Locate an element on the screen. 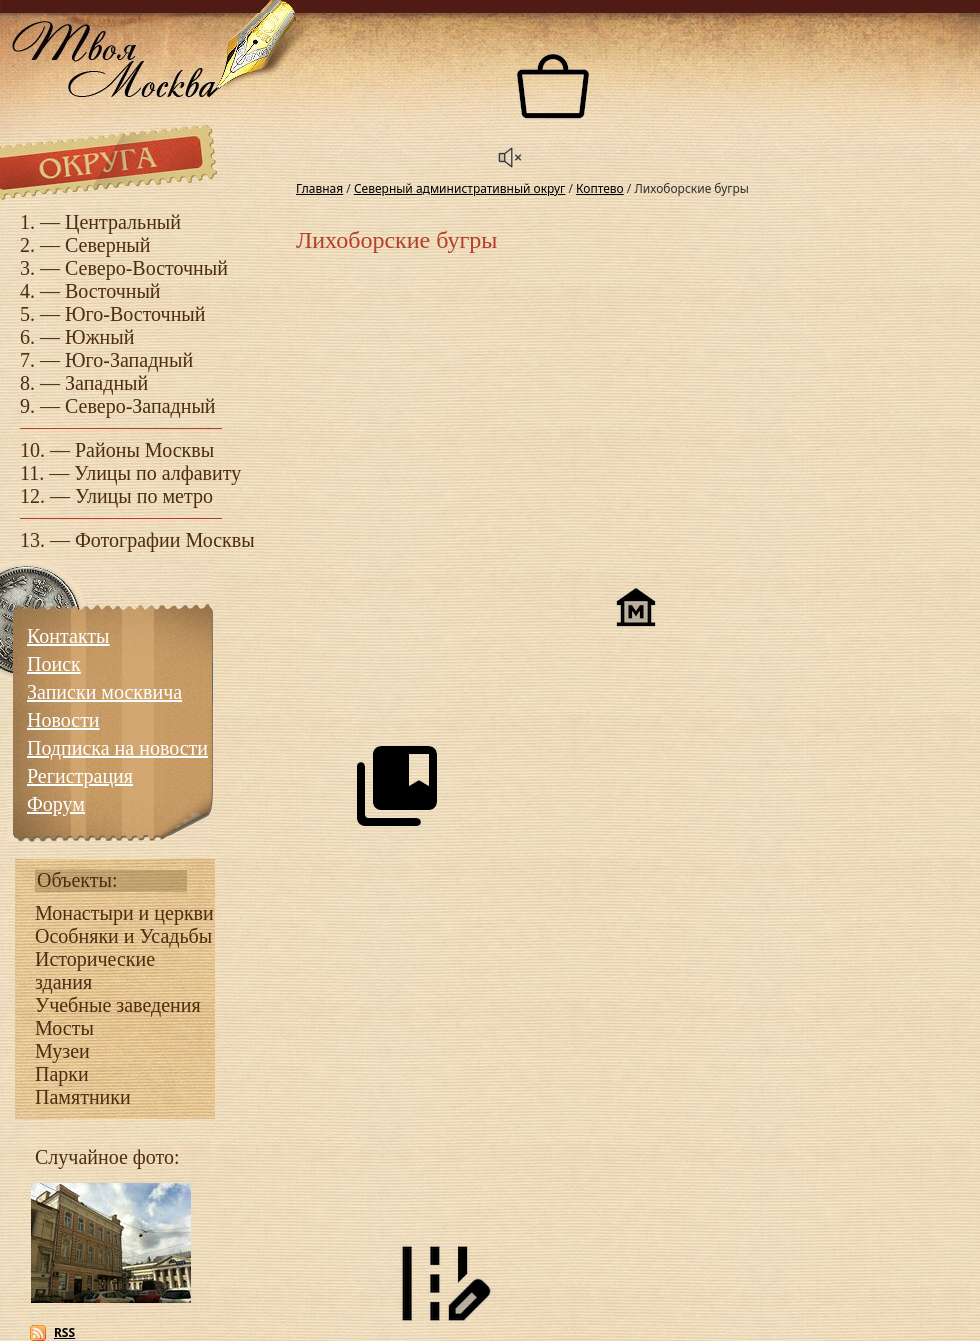 This screenshot has height=1341, width=980. mute audio or sound is located at coordinates (509, 157).